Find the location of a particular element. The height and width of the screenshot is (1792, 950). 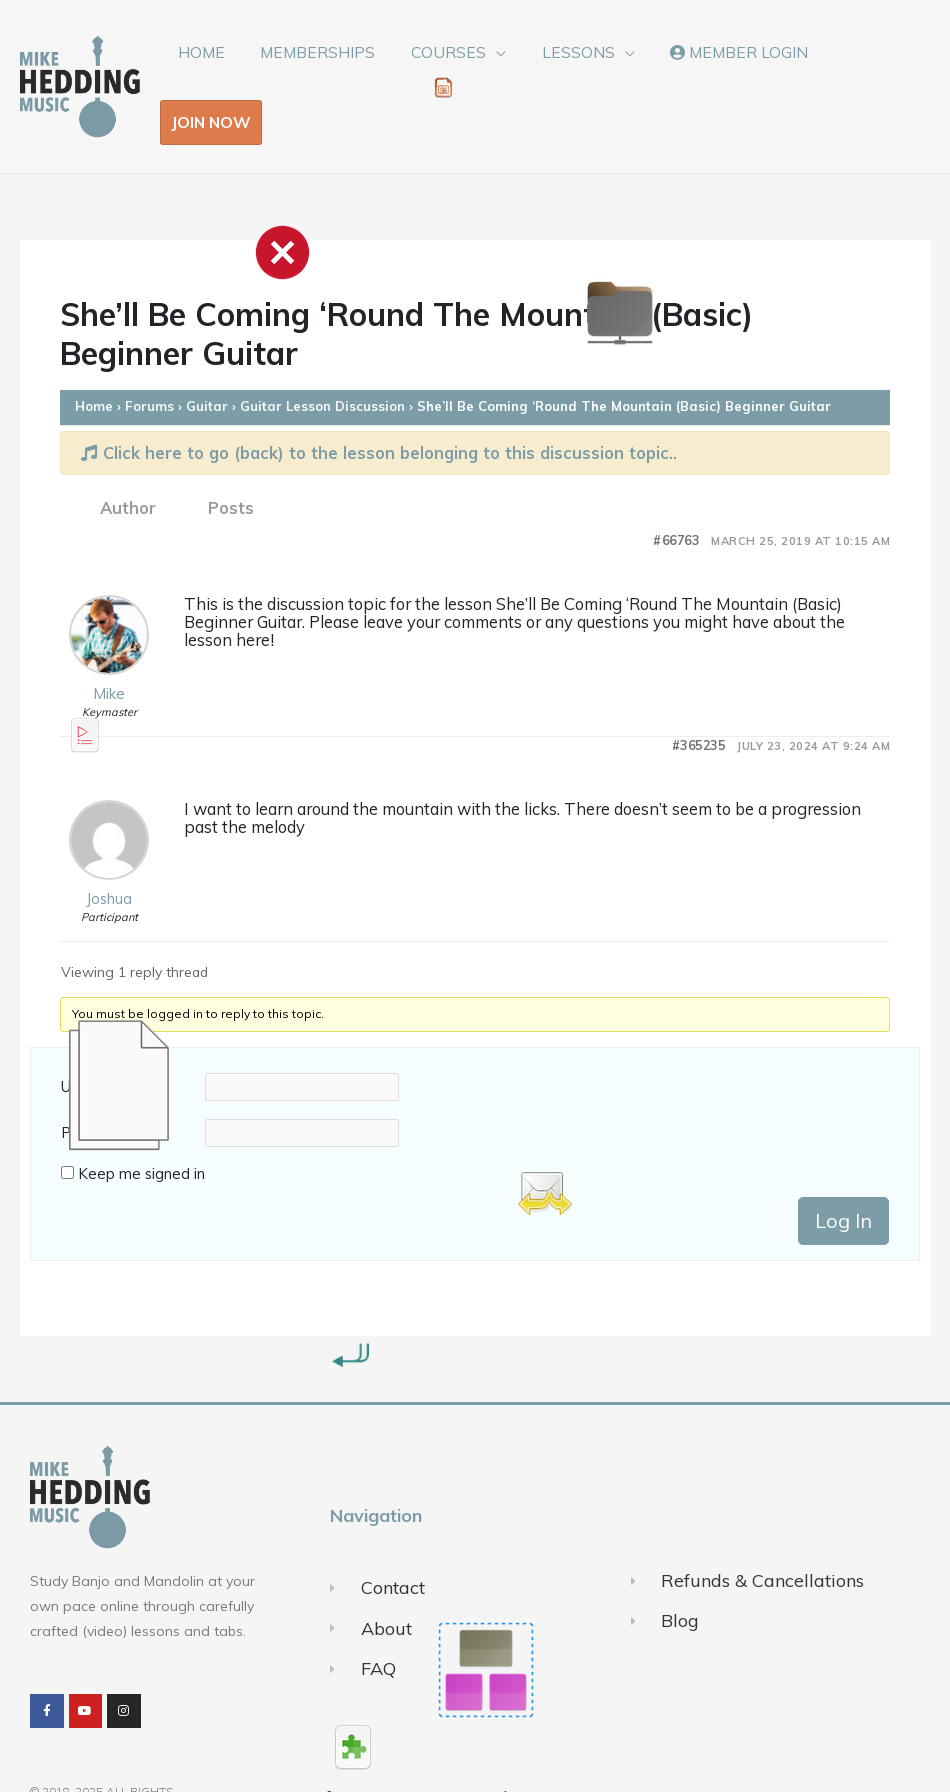

extension or plugin file type is located at coordinates (353, 1747).